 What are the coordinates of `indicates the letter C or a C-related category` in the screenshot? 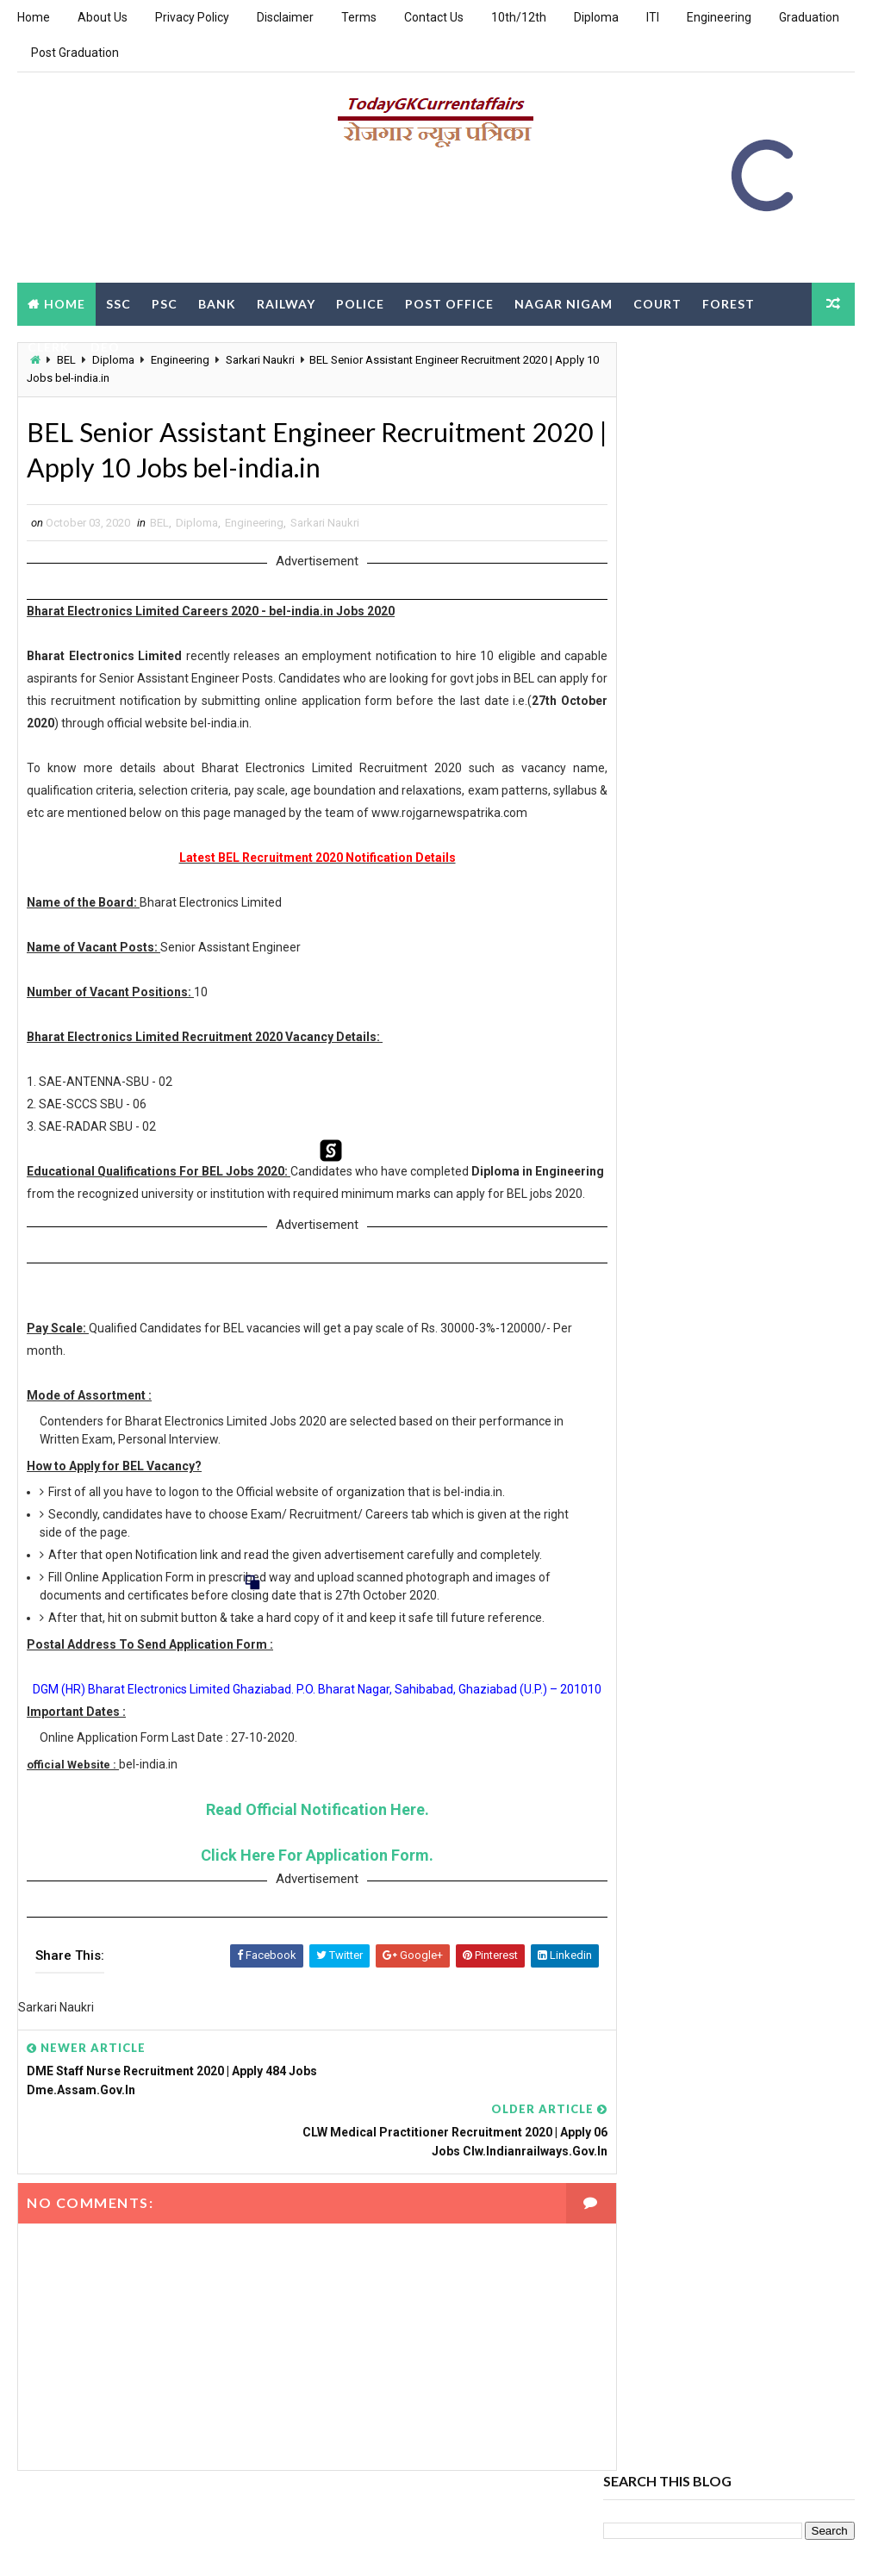 It's located at (762, 175).